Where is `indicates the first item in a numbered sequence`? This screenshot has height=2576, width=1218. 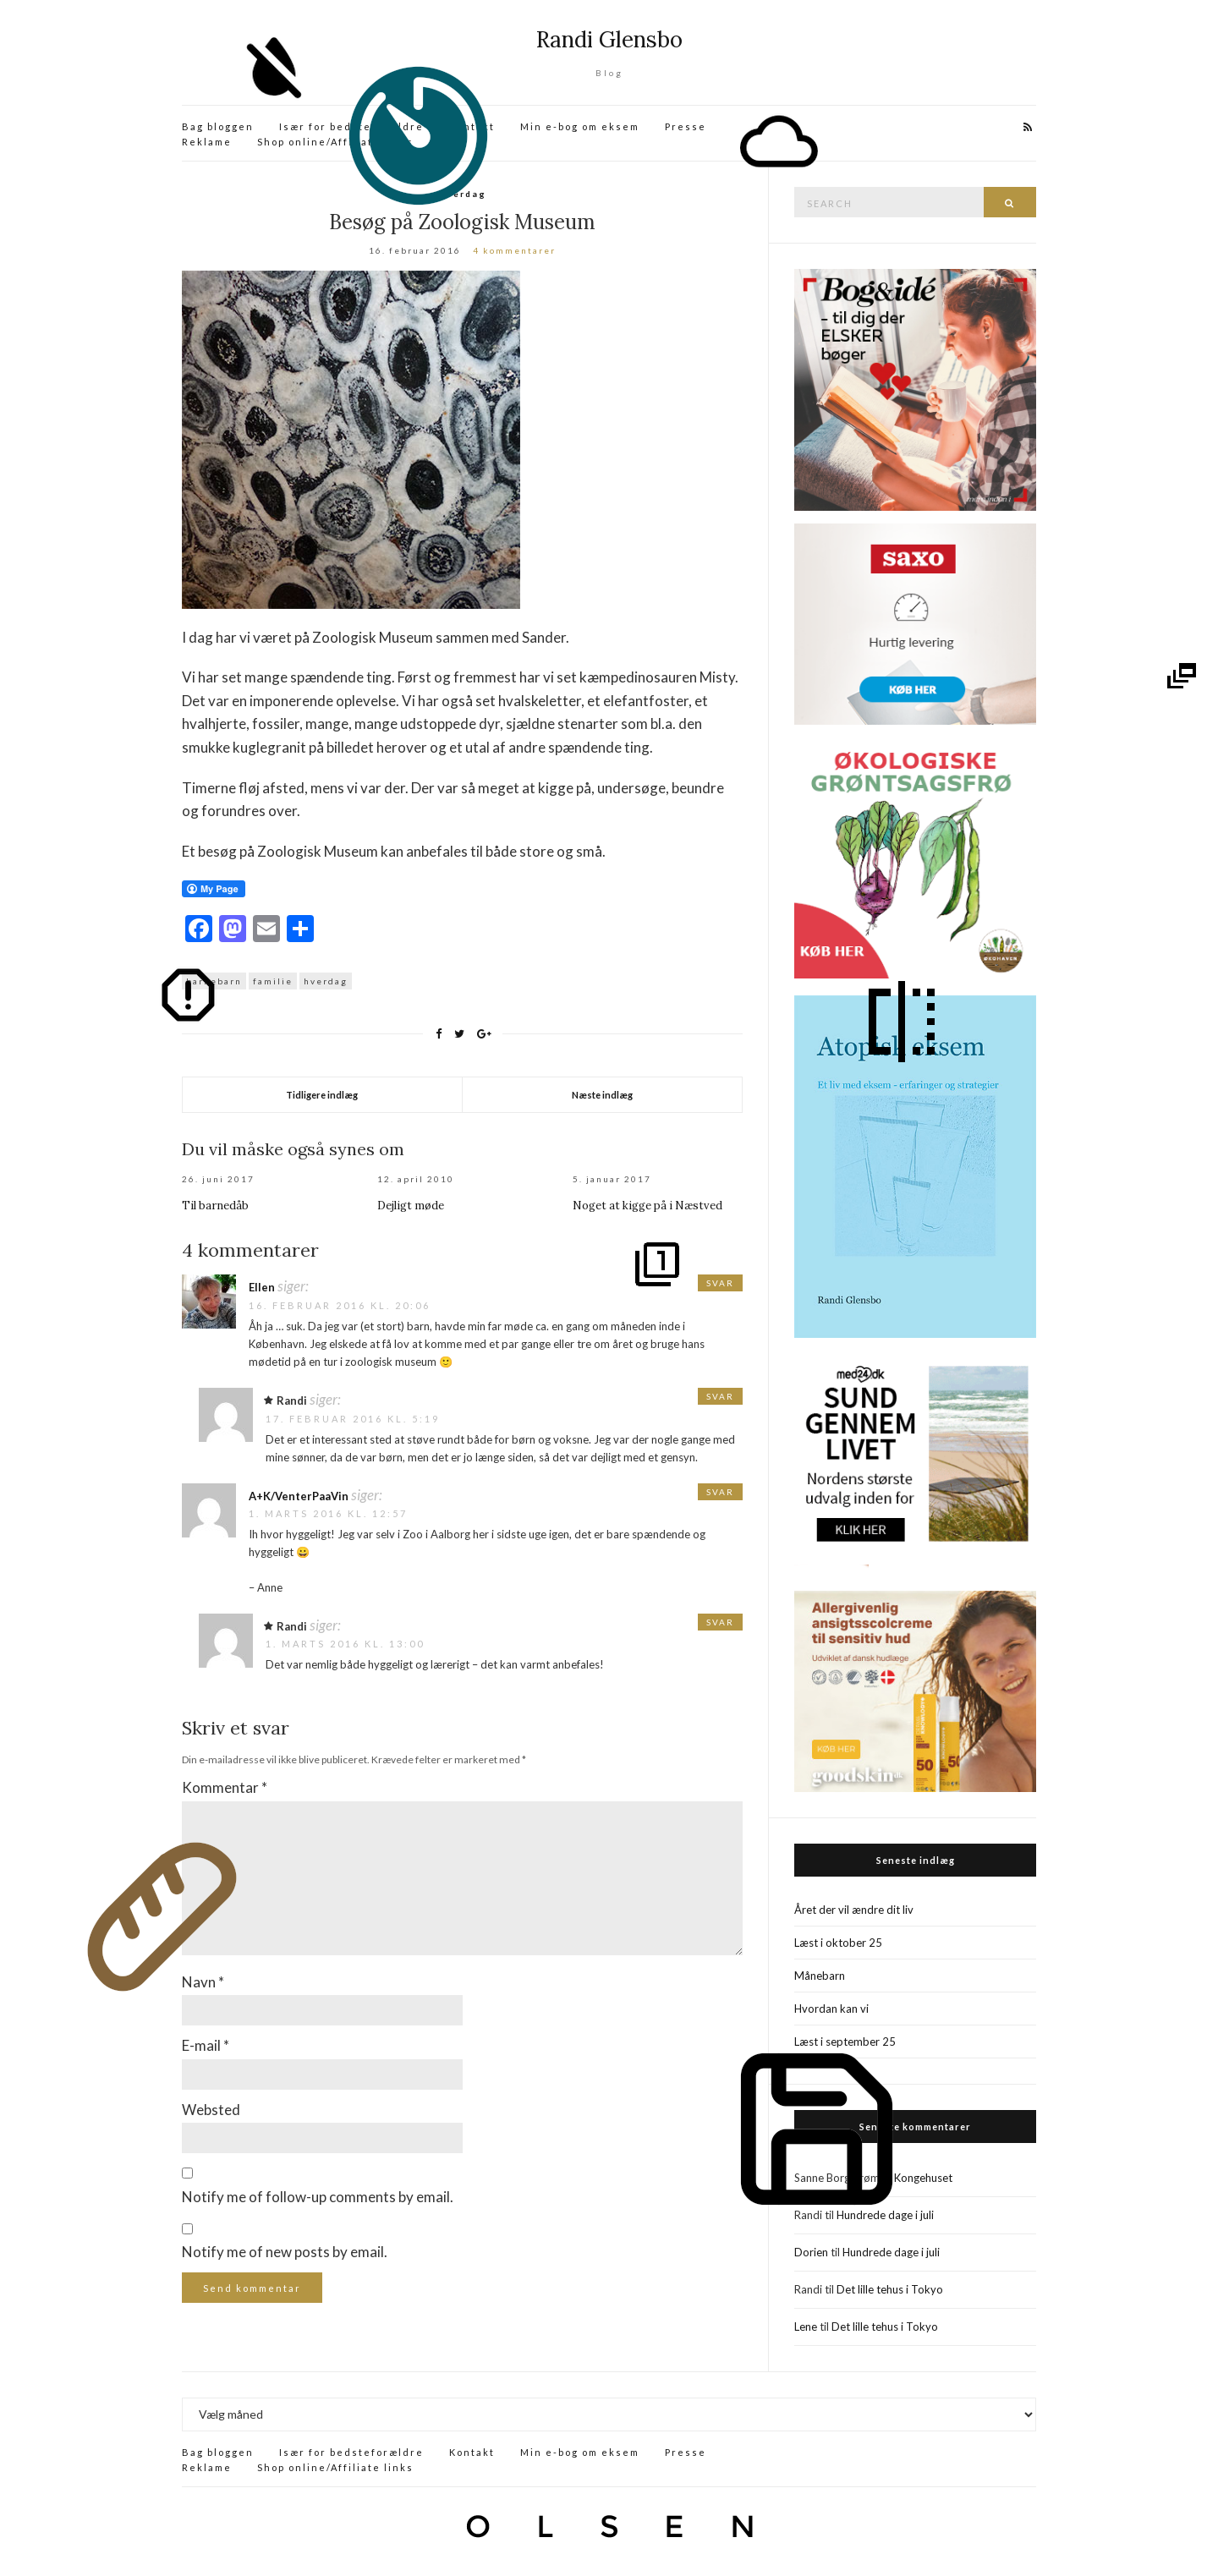 indicates the first item in a numbered sequence is located at coordinates (657, 1264).